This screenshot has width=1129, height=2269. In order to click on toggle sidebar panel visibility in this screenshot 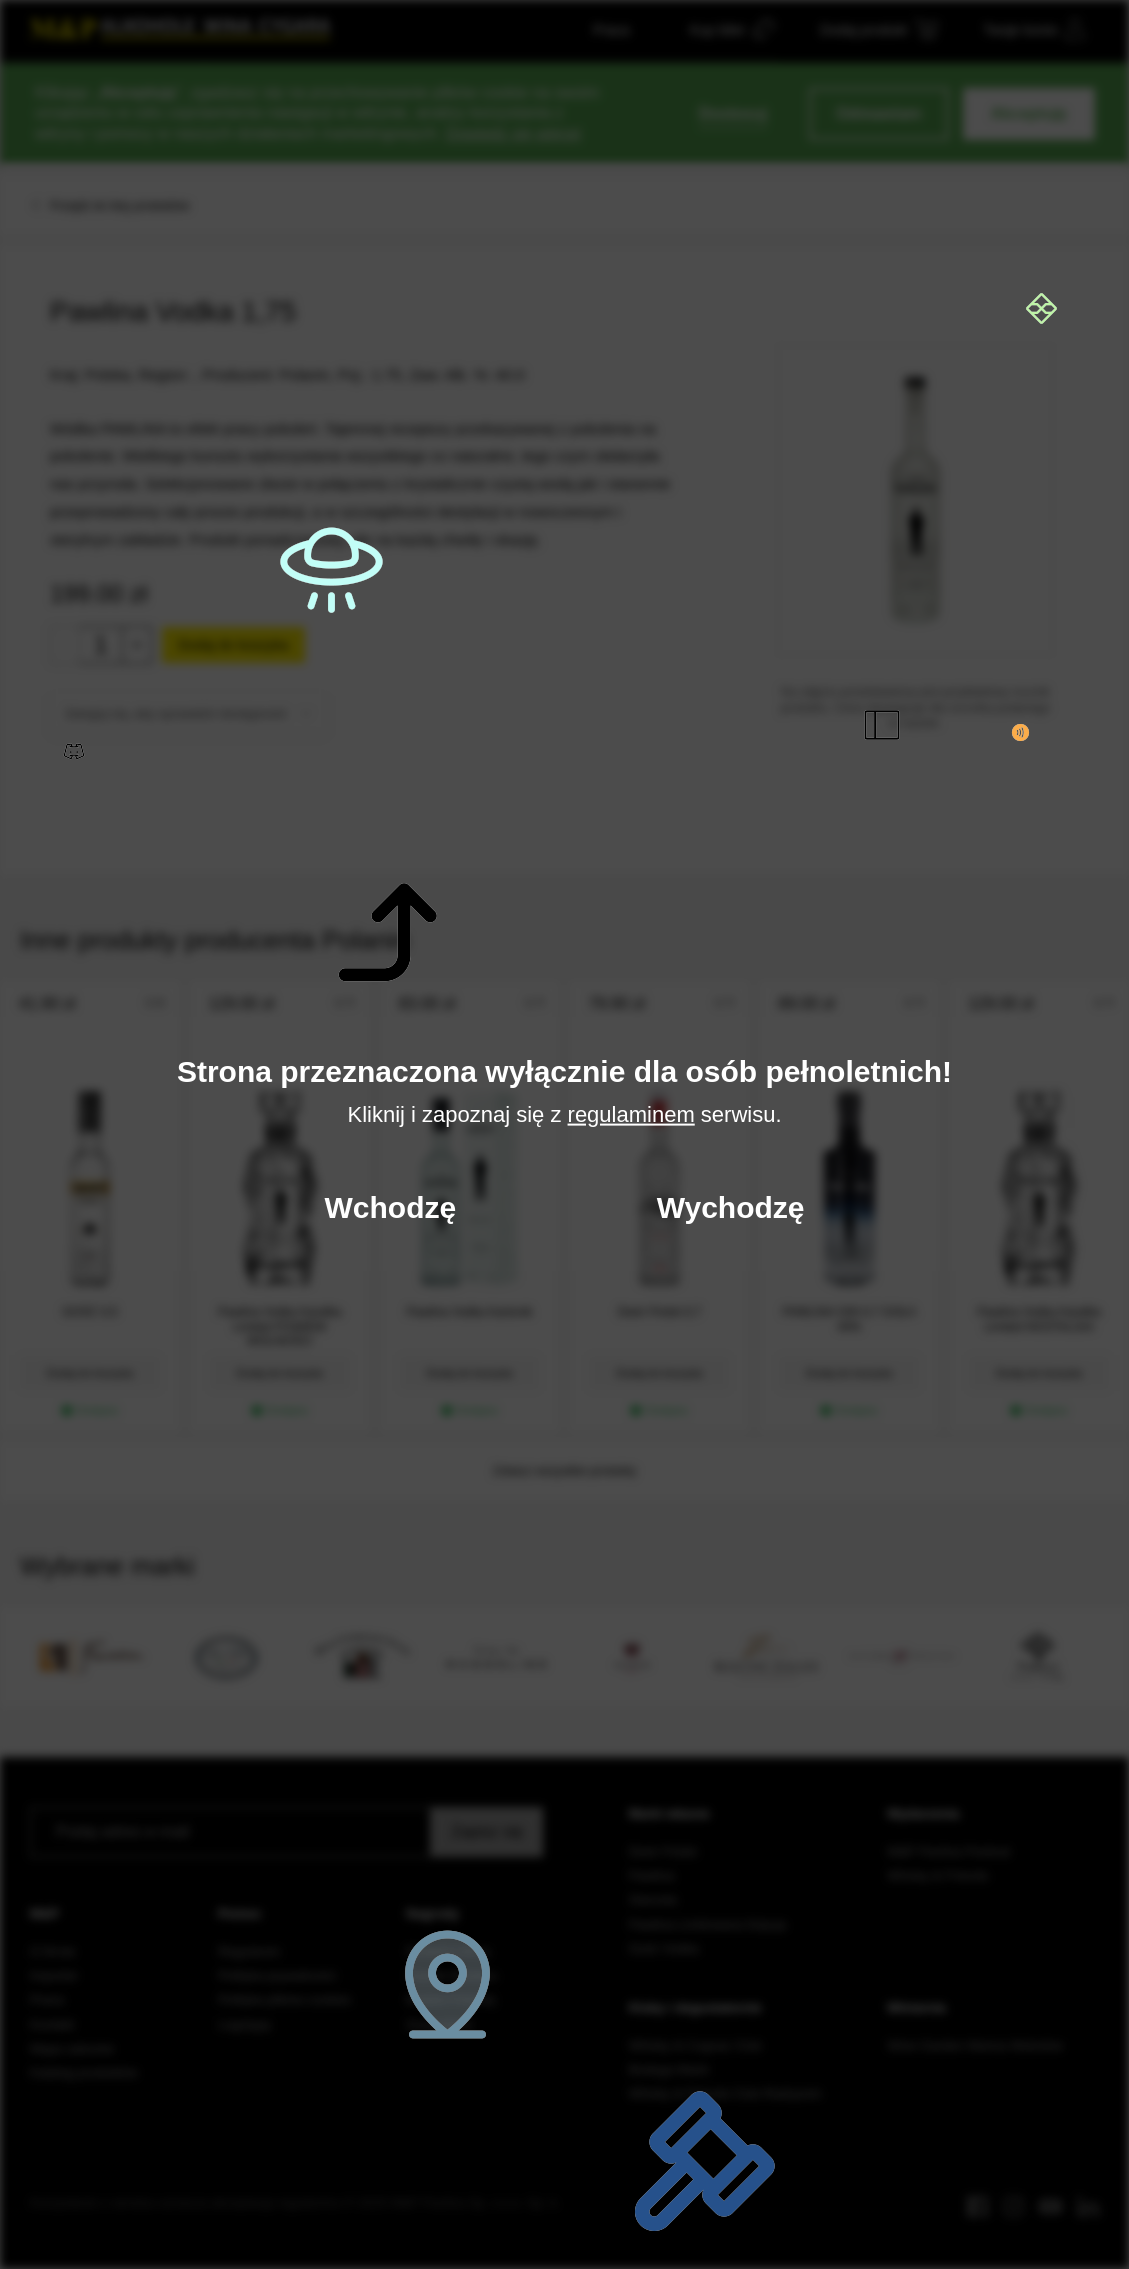, I will do `click(882, 725)`.